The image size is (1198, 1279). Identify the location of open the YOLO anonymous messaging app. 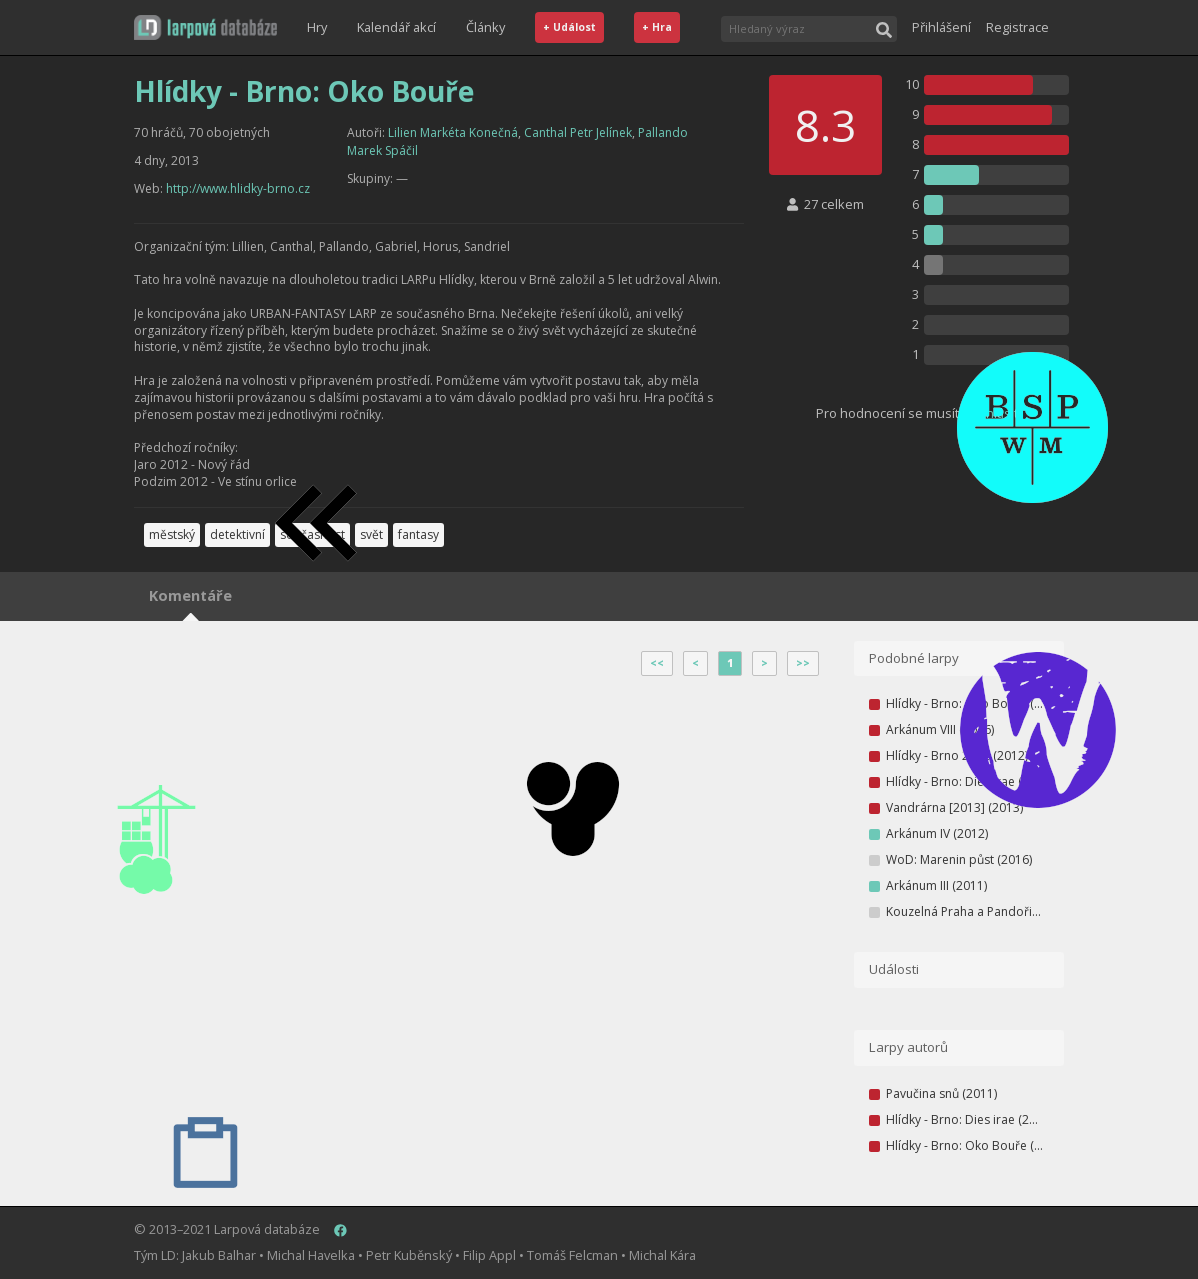
(573, 809).